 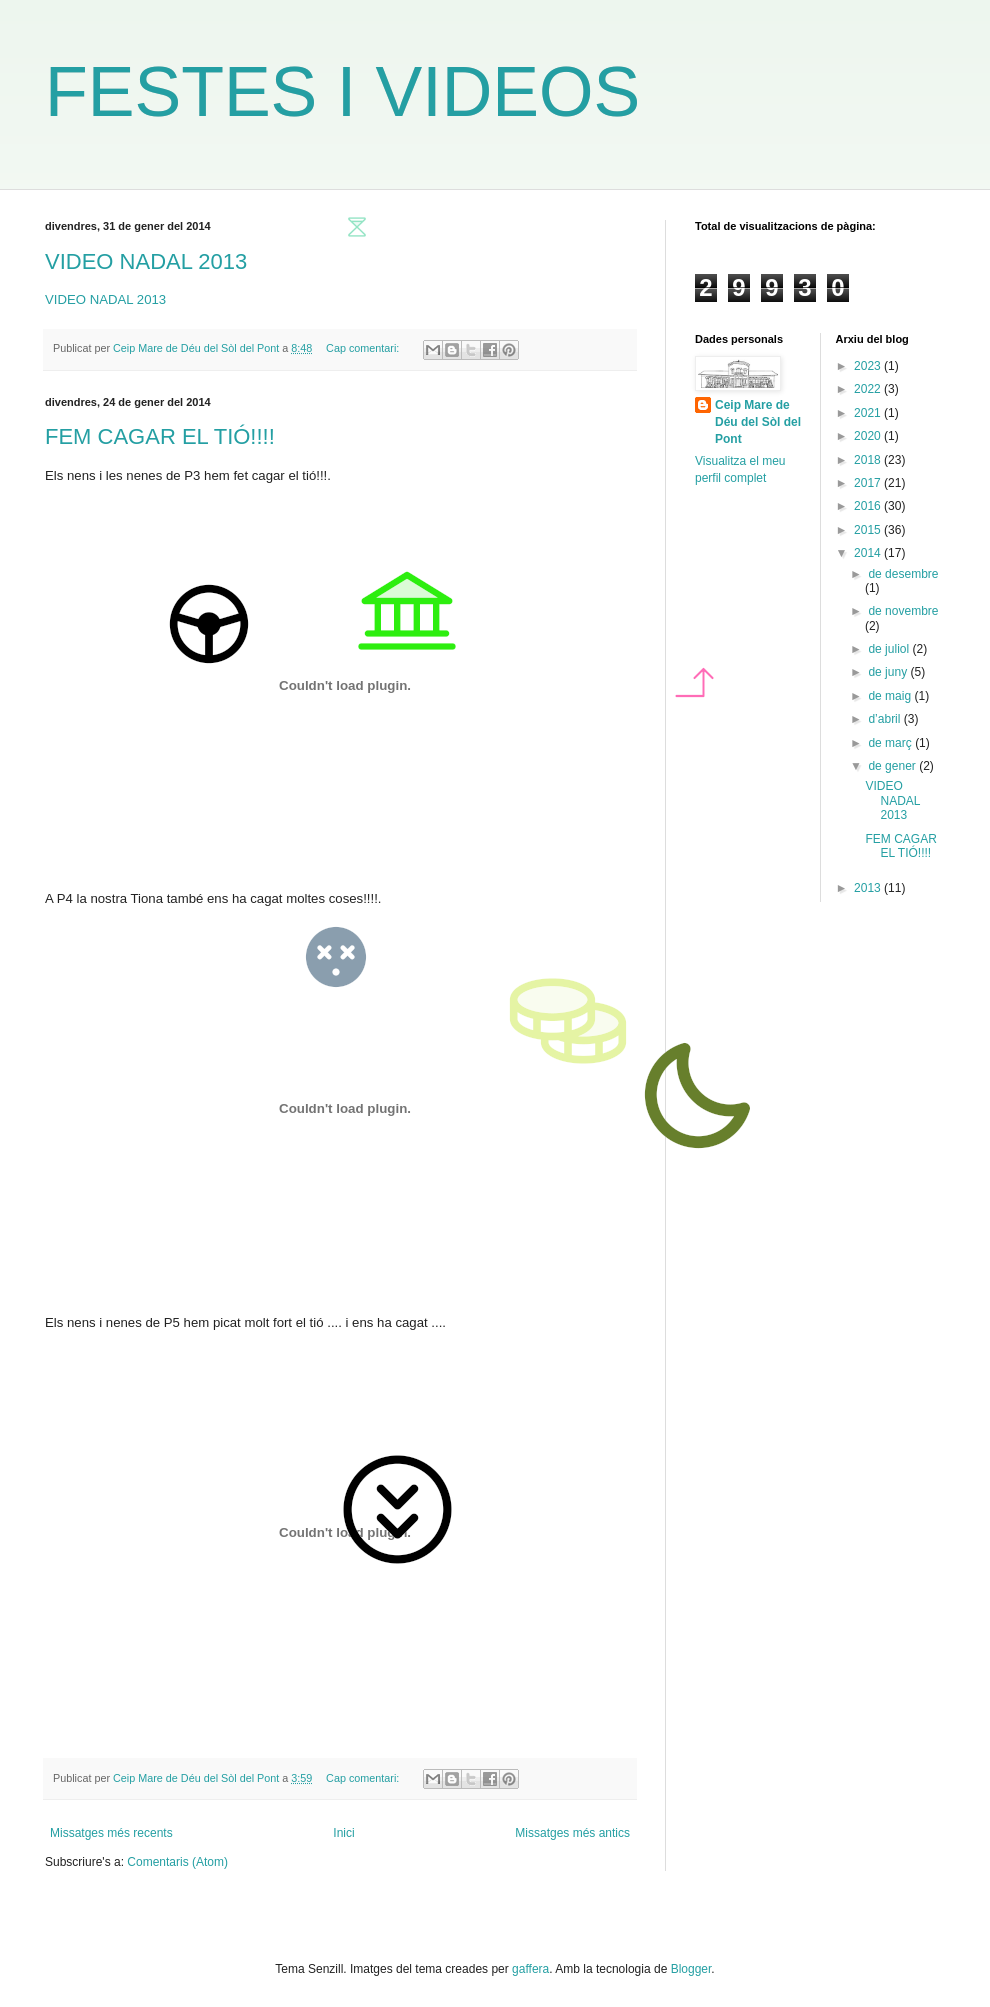 I want to click on indicates high time remaining on a timer or process, so click(x=357, y=227).